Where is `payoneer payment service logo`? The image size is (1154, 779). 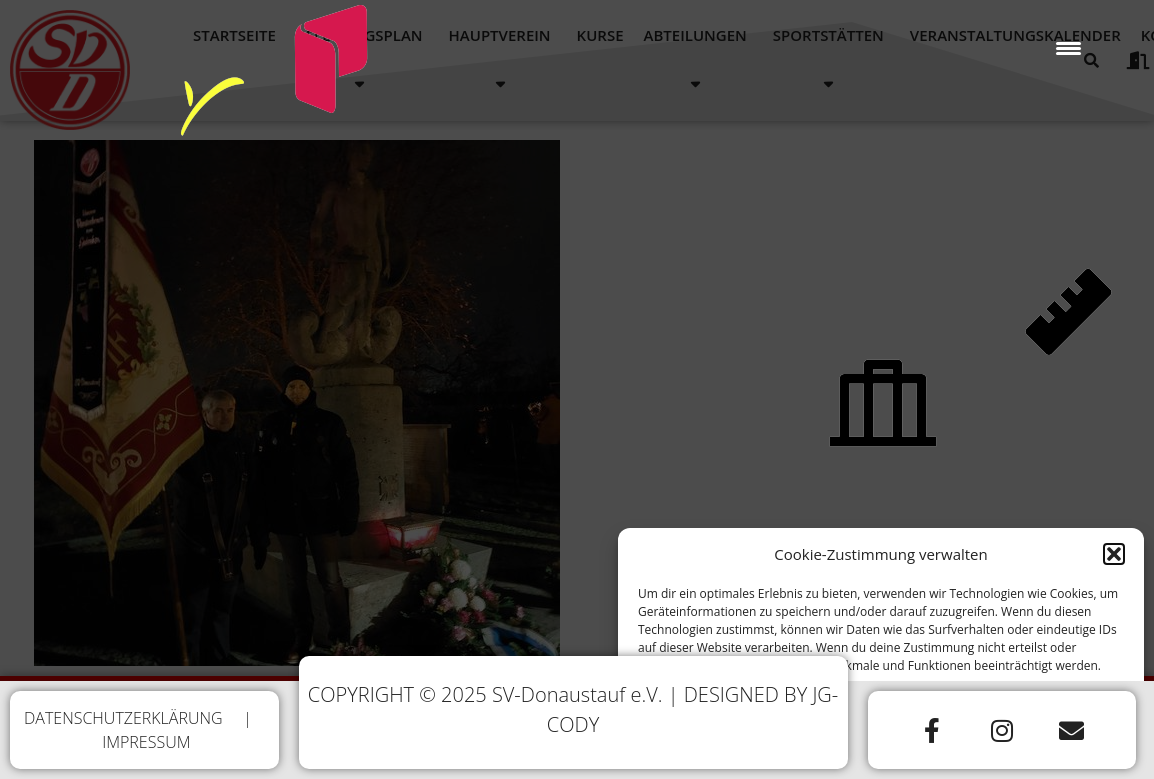 payoneer payment service logo is located at coordinates (212, 106).